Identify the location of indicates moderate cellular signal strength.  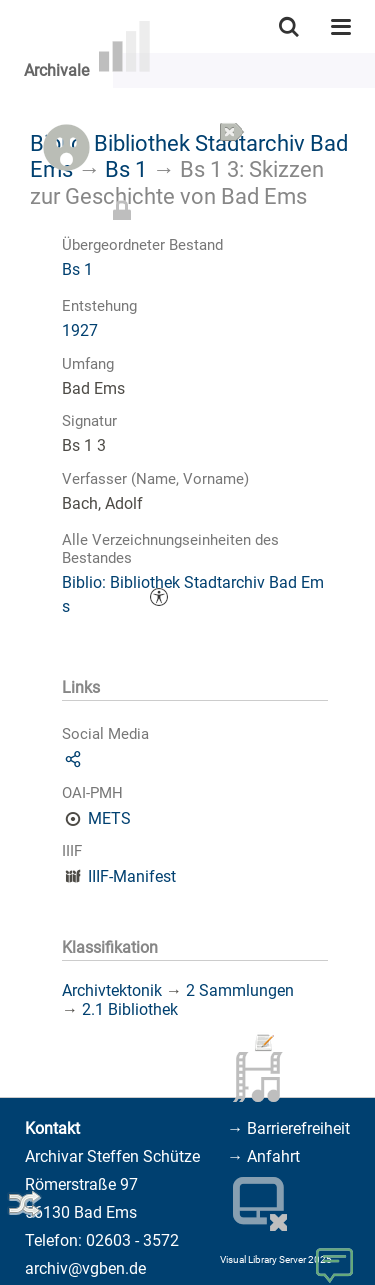
(126, 48).